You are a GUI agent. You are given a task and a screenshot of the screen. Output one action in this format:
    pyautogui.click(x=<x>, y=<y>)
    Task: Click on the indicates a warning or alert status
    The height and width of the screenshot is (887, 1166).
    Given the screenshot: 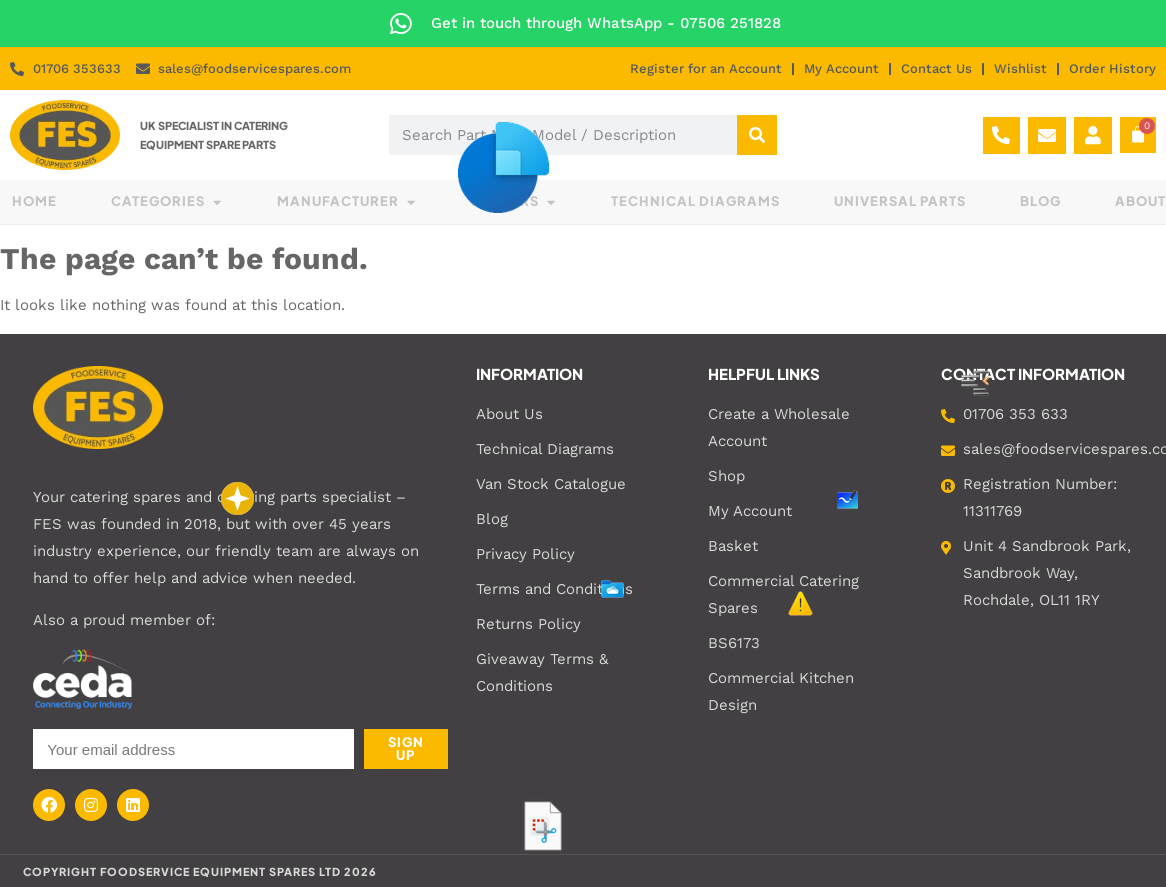 What is the action you would take?
    pyautogui.click(x=800, y=603)
    